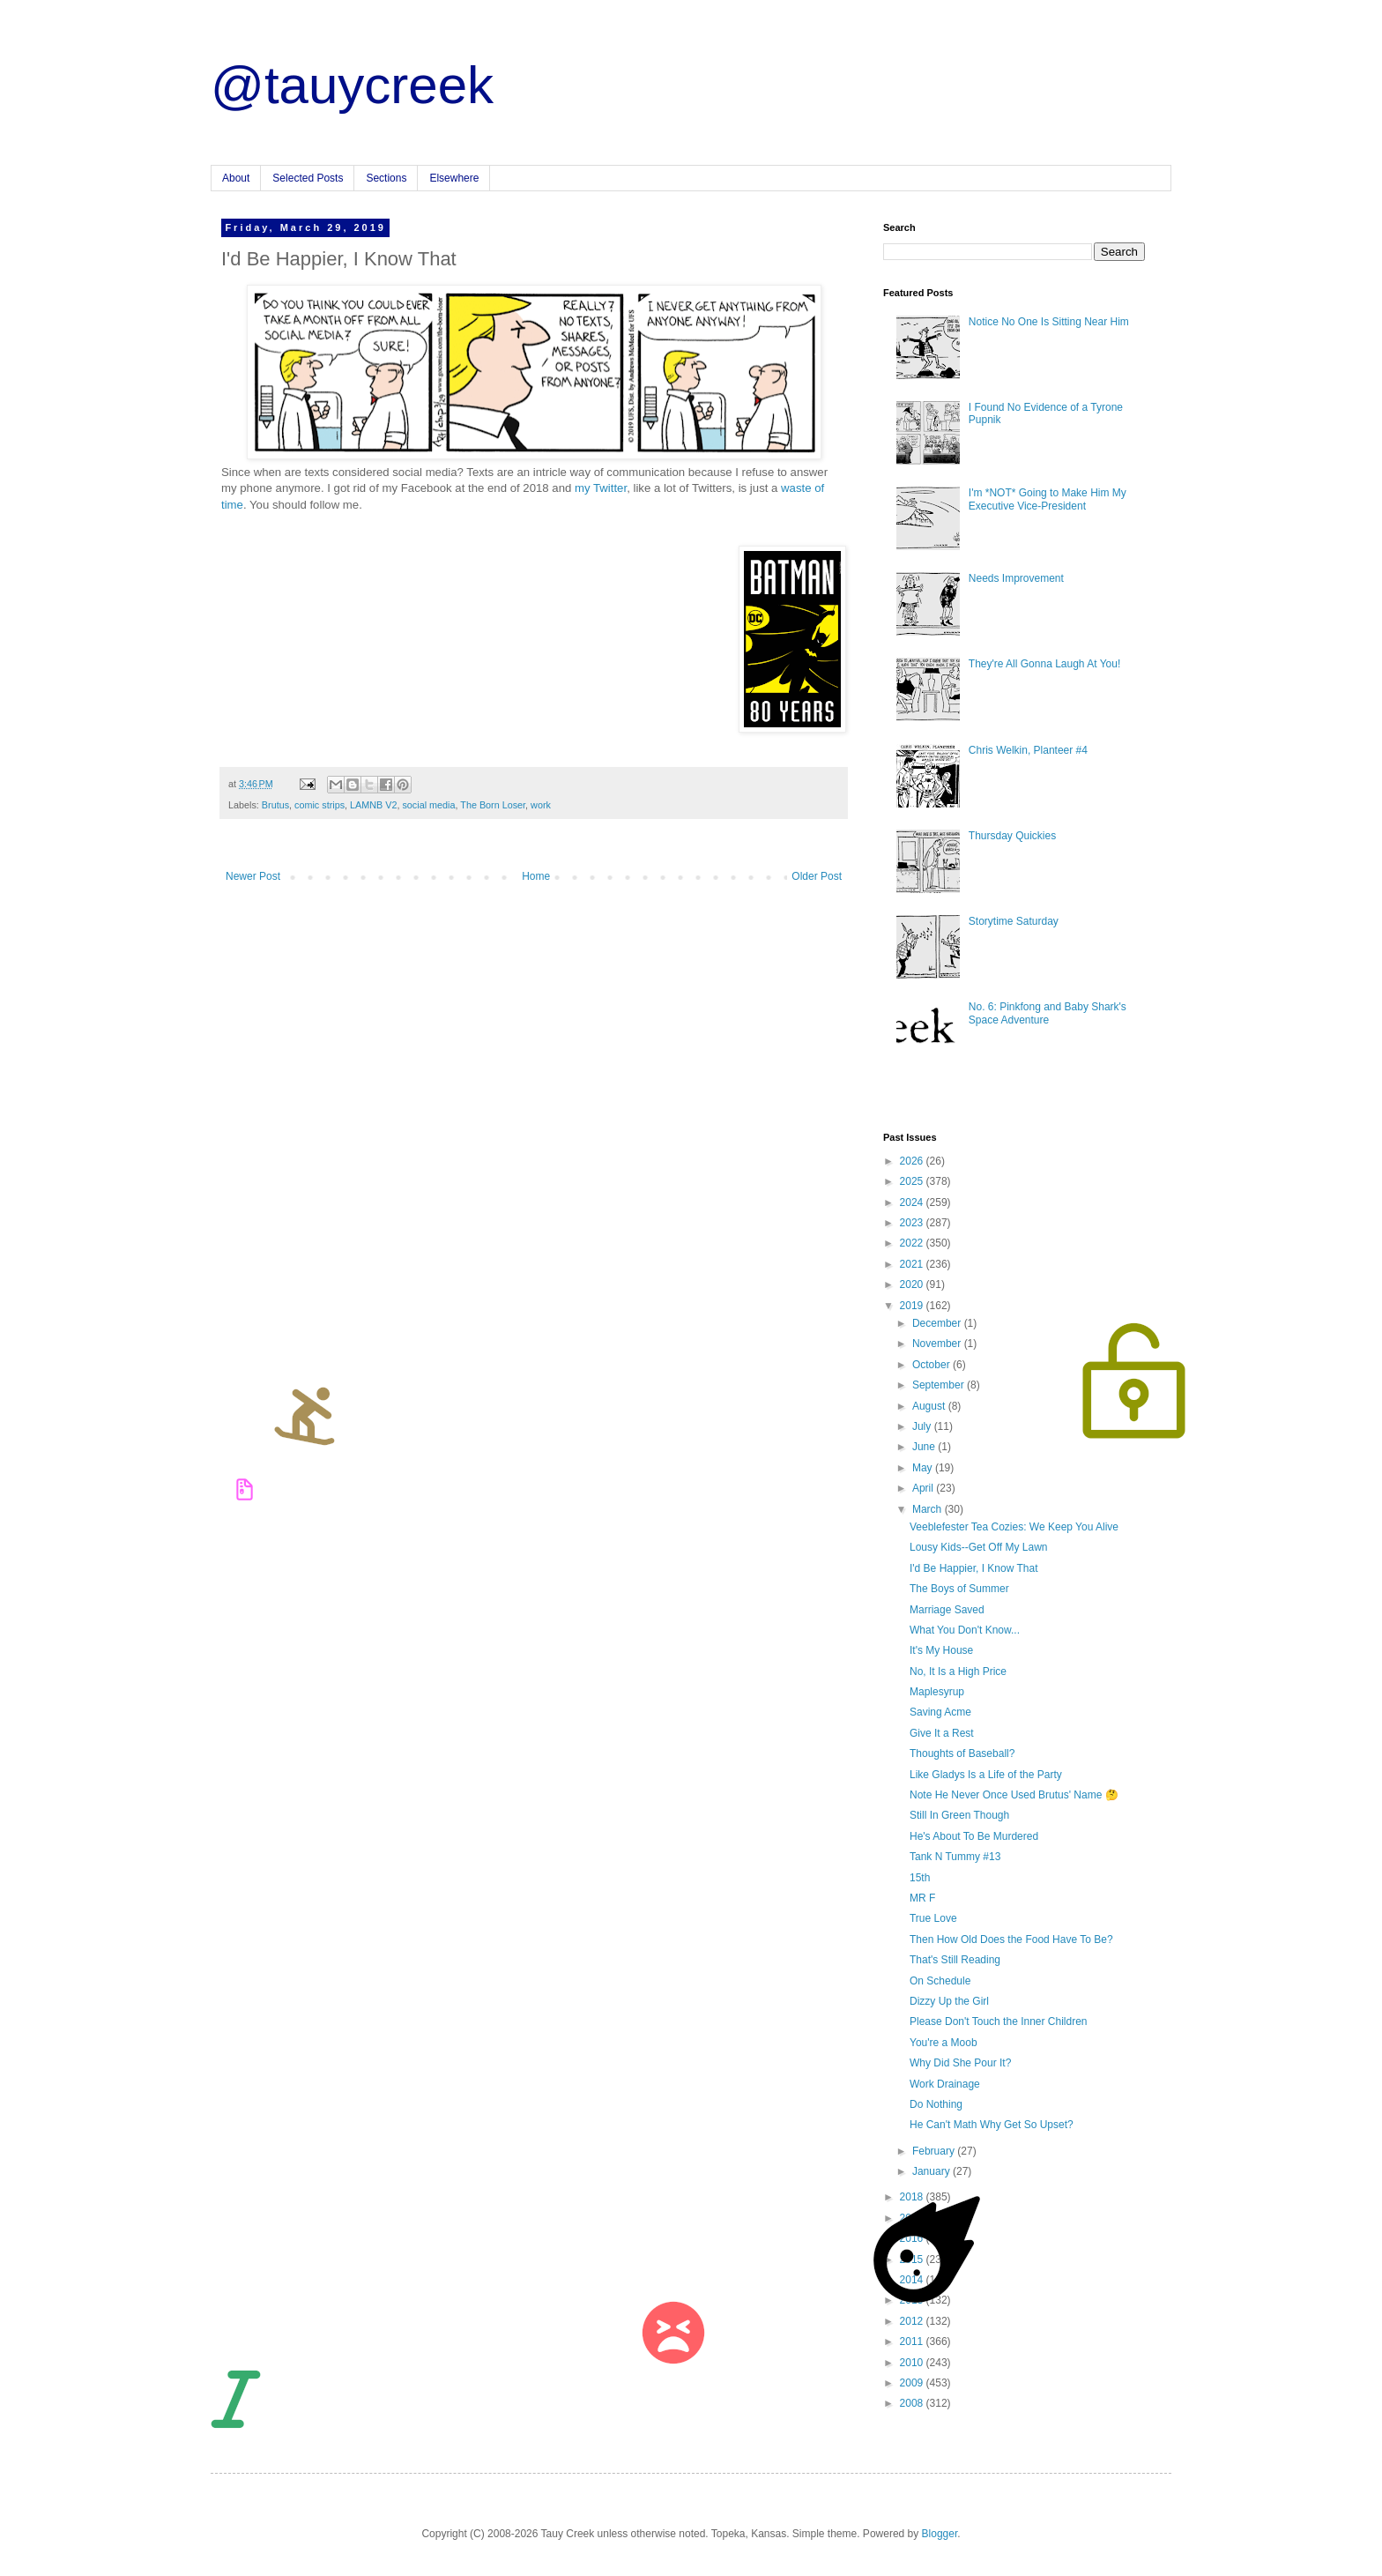 This screenshot has width=1382, height=2576. Describe the element at coordinates (673, 2333) in the screenshot. I see `indicates user fatigue or exhaustion status` at that location.